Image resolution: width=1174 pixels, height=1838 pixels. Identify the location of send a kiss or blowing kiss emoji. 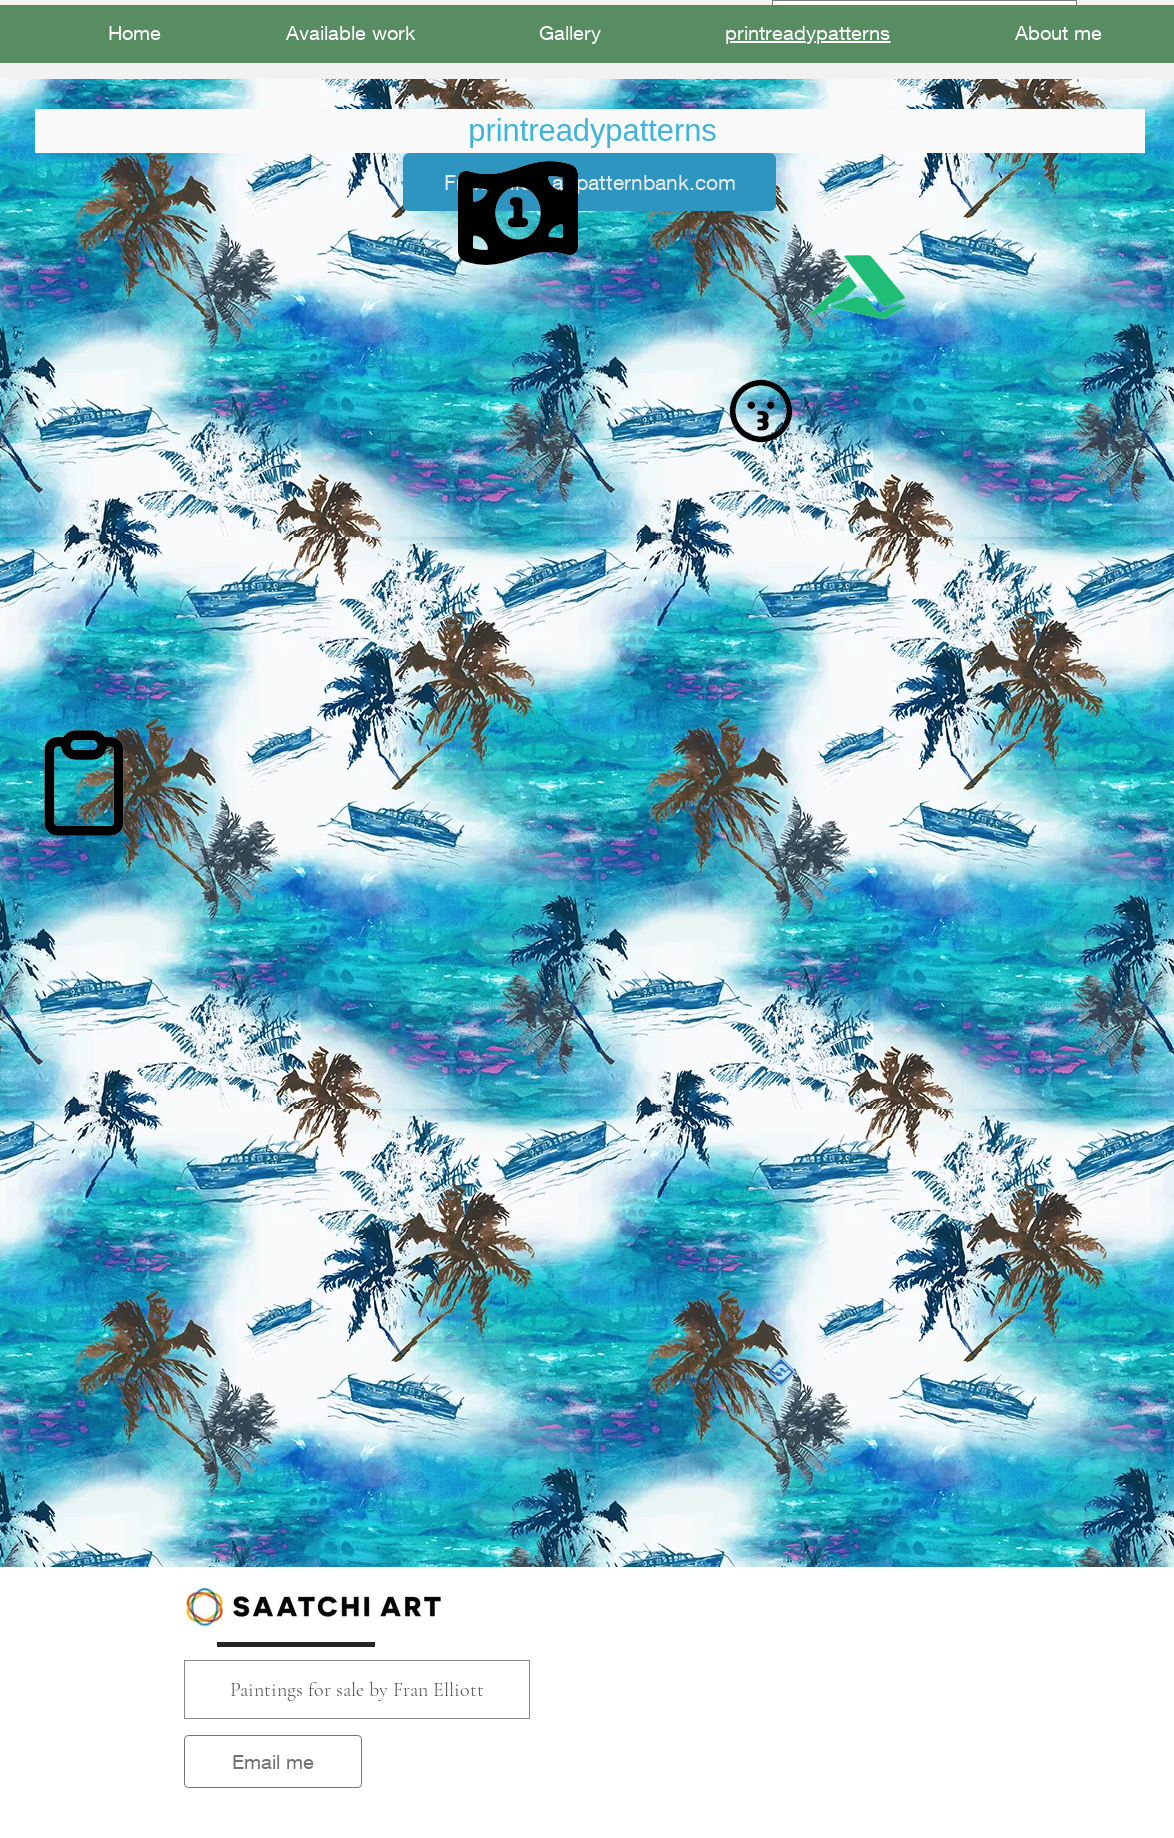
(761, 411).